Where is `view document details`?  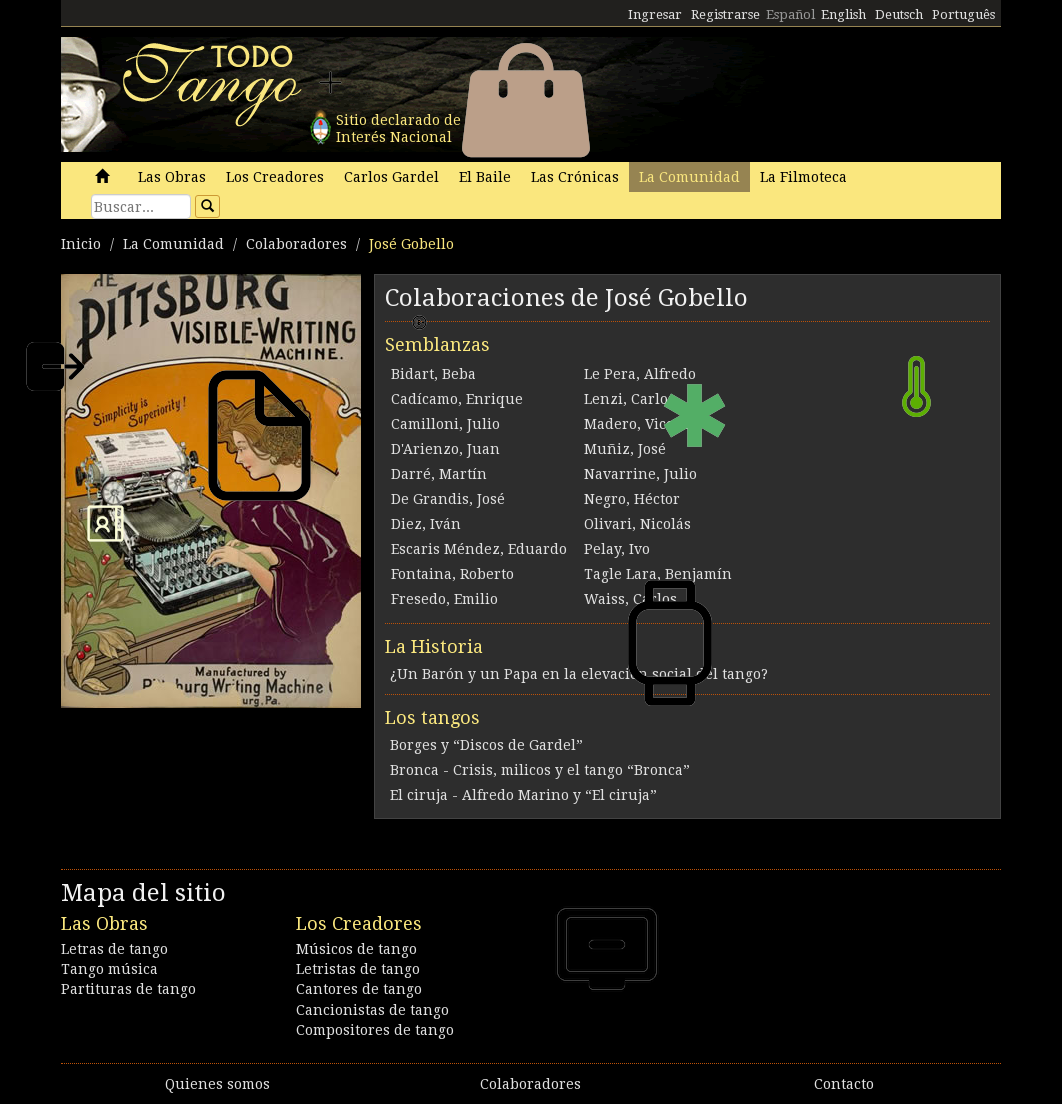 view document details is located at coordinates (259, 435).